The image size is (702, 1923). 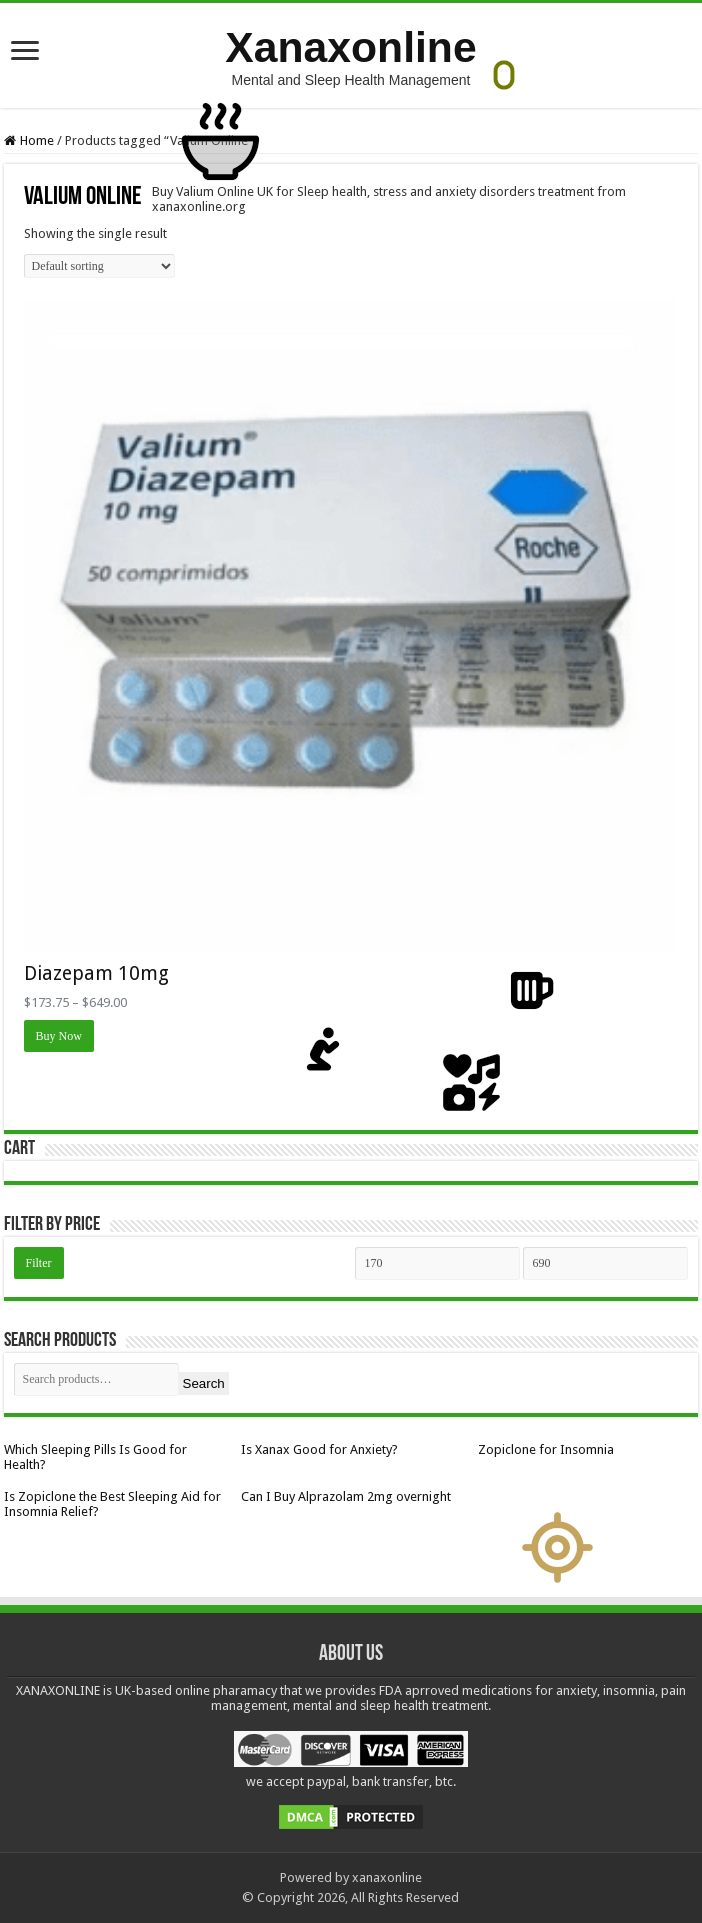 What do you see at coordinates (220, 141) in the screenshot?
I see `indicates hot food or meal options` at bounding box center [220, 141].